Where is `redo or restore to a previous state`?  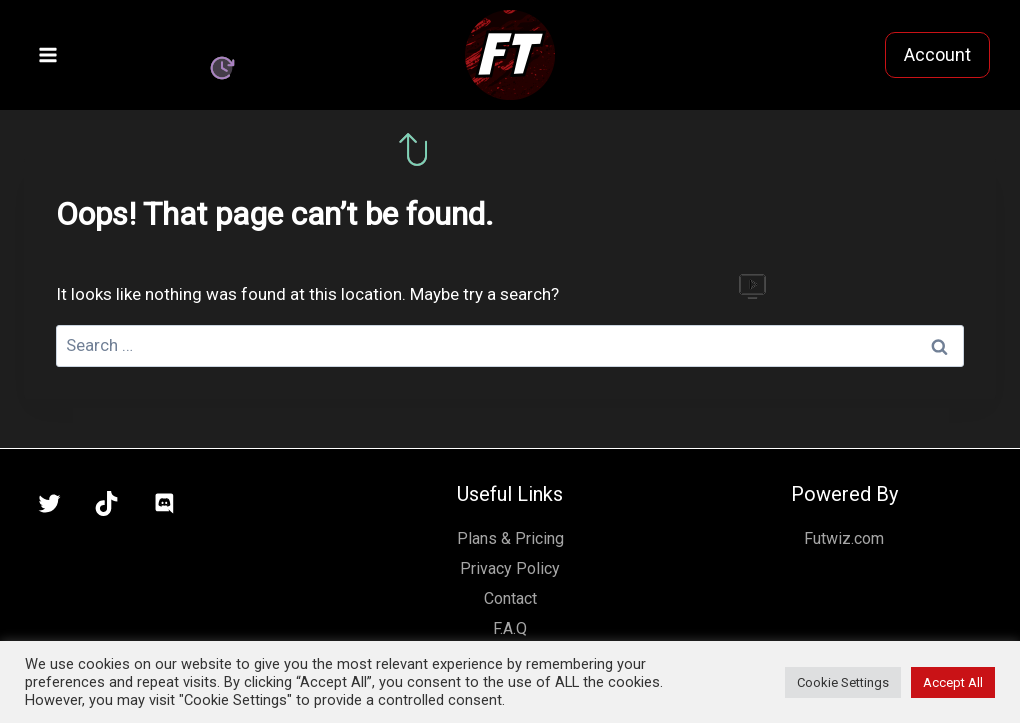 redo or restore to a previous state is located at coordinates (222, 68).